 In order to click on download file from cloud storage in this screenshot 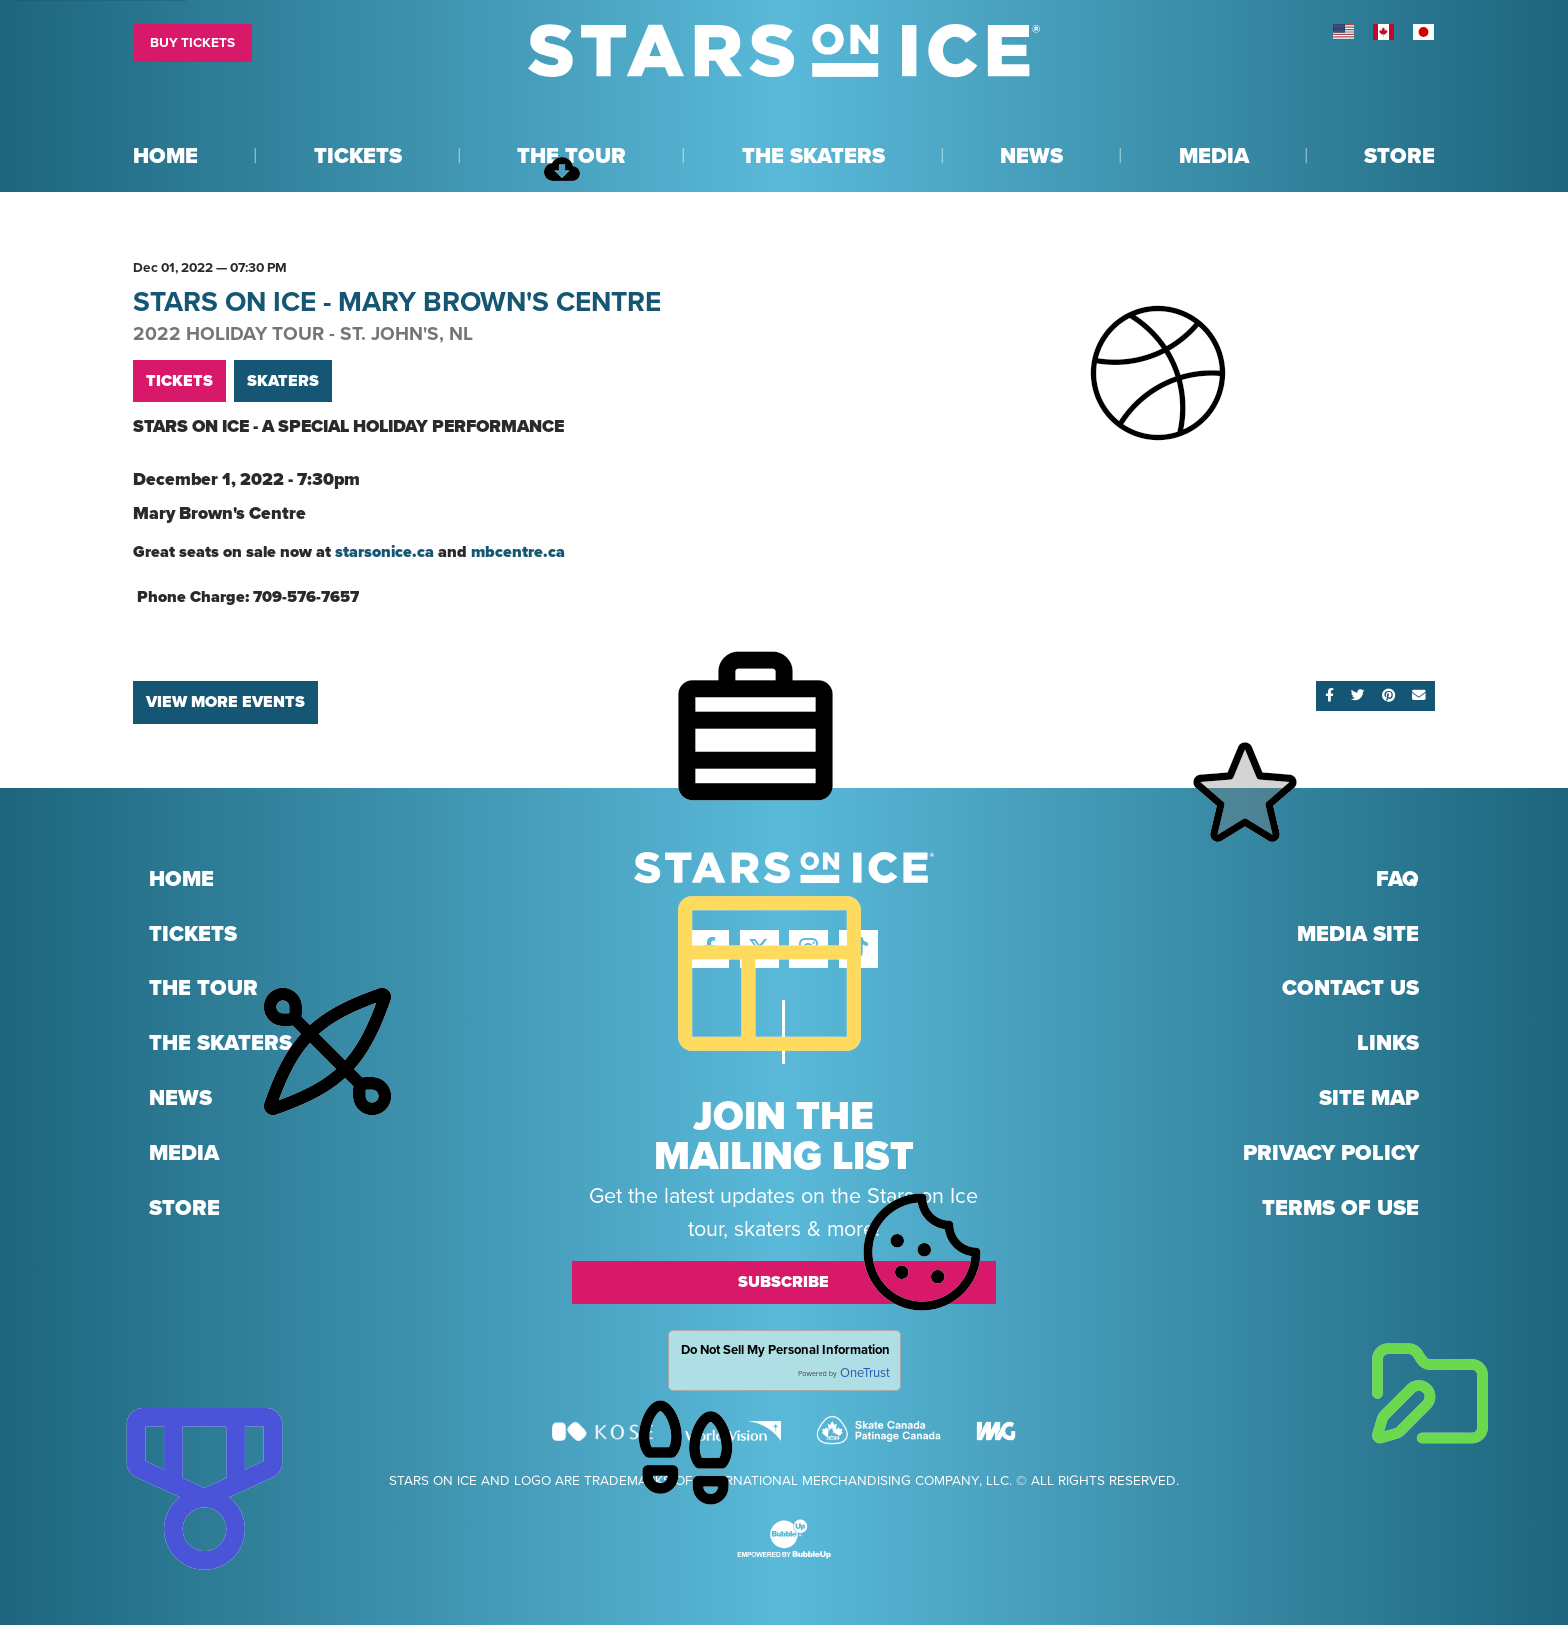, I will do `click(562, 169)`.